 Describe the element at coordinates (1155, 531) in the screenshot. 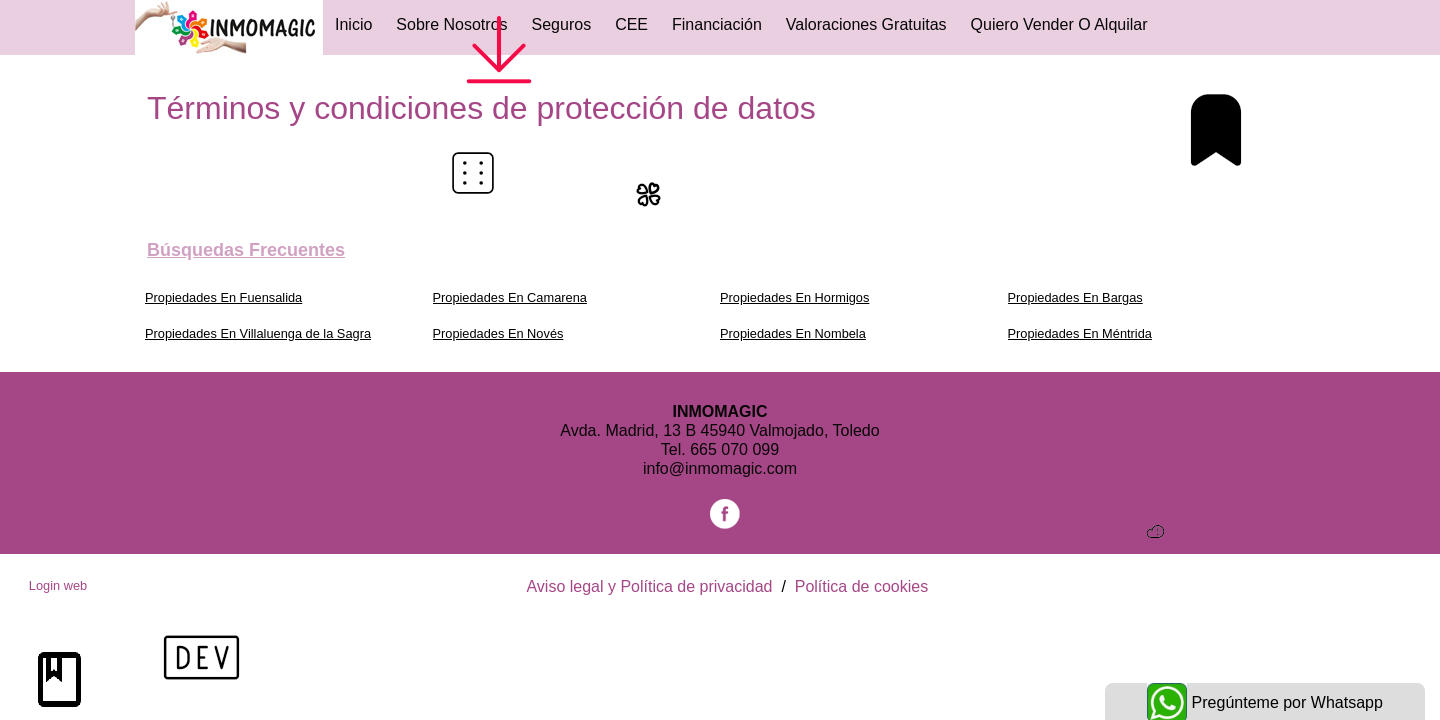

I see `cloud storage warning or sync issue` at that location.